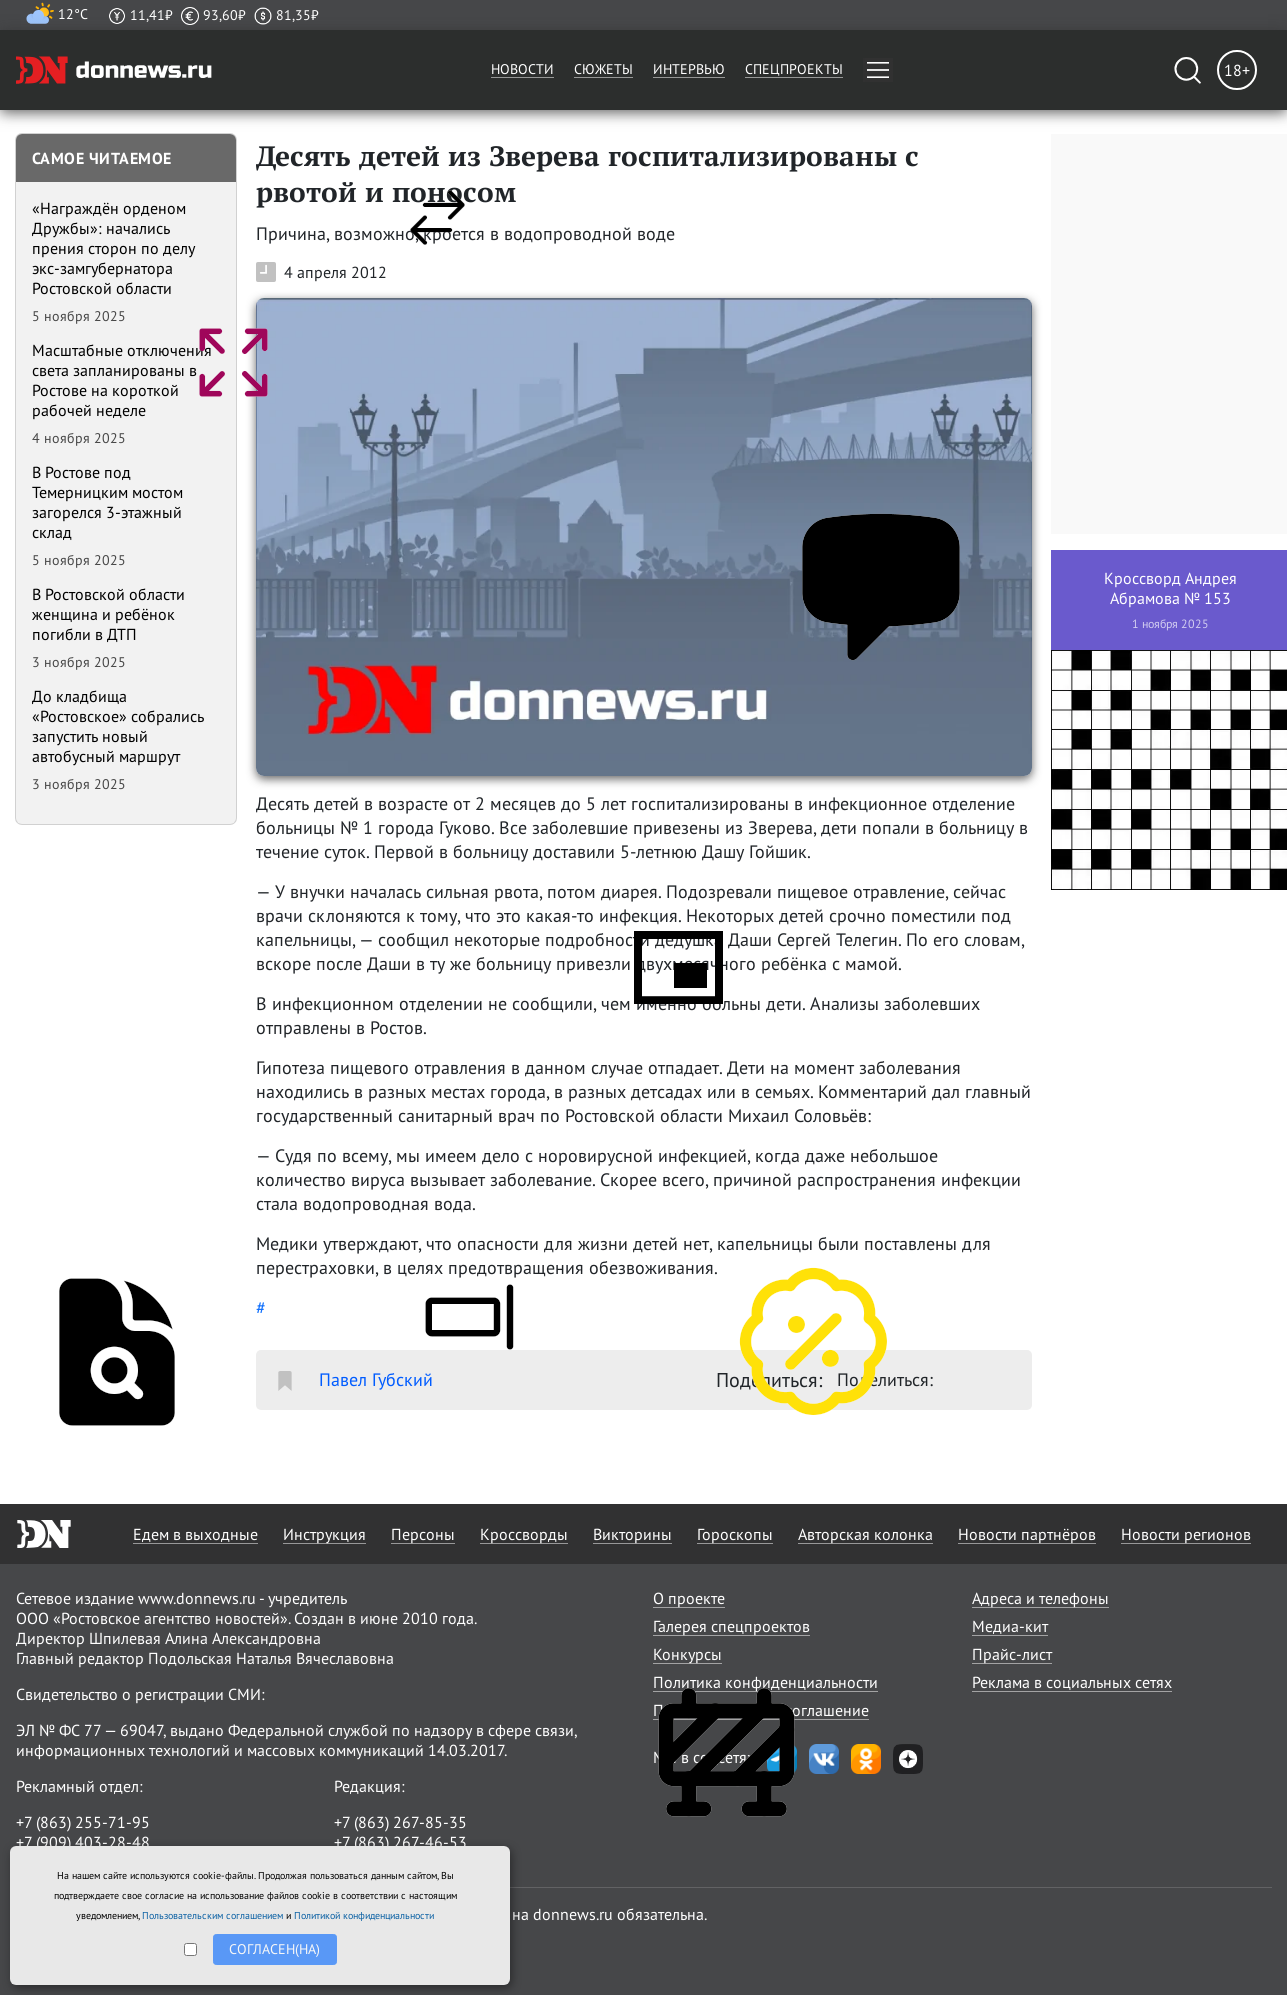  Describe the element at coordinates (233, 362) in the screenshot. I see `expand to fullscreen mode` at that location.